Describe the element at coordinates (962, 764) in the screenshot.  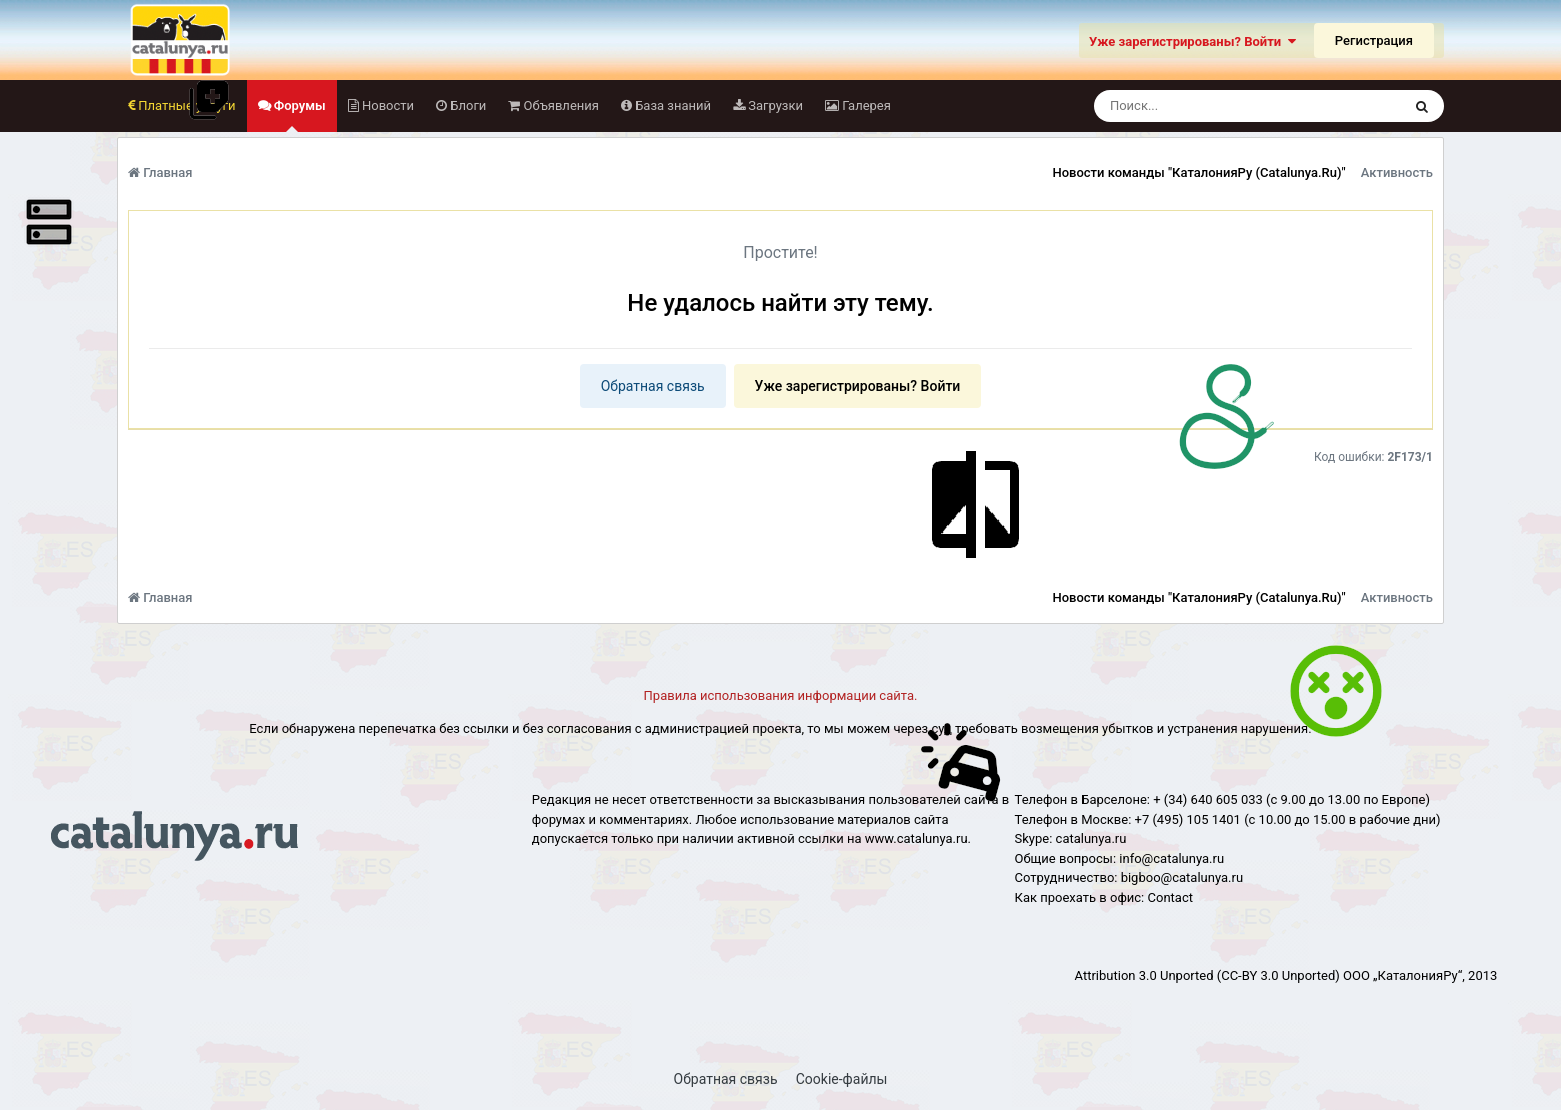
I see `report a vehicle accident` at that location.